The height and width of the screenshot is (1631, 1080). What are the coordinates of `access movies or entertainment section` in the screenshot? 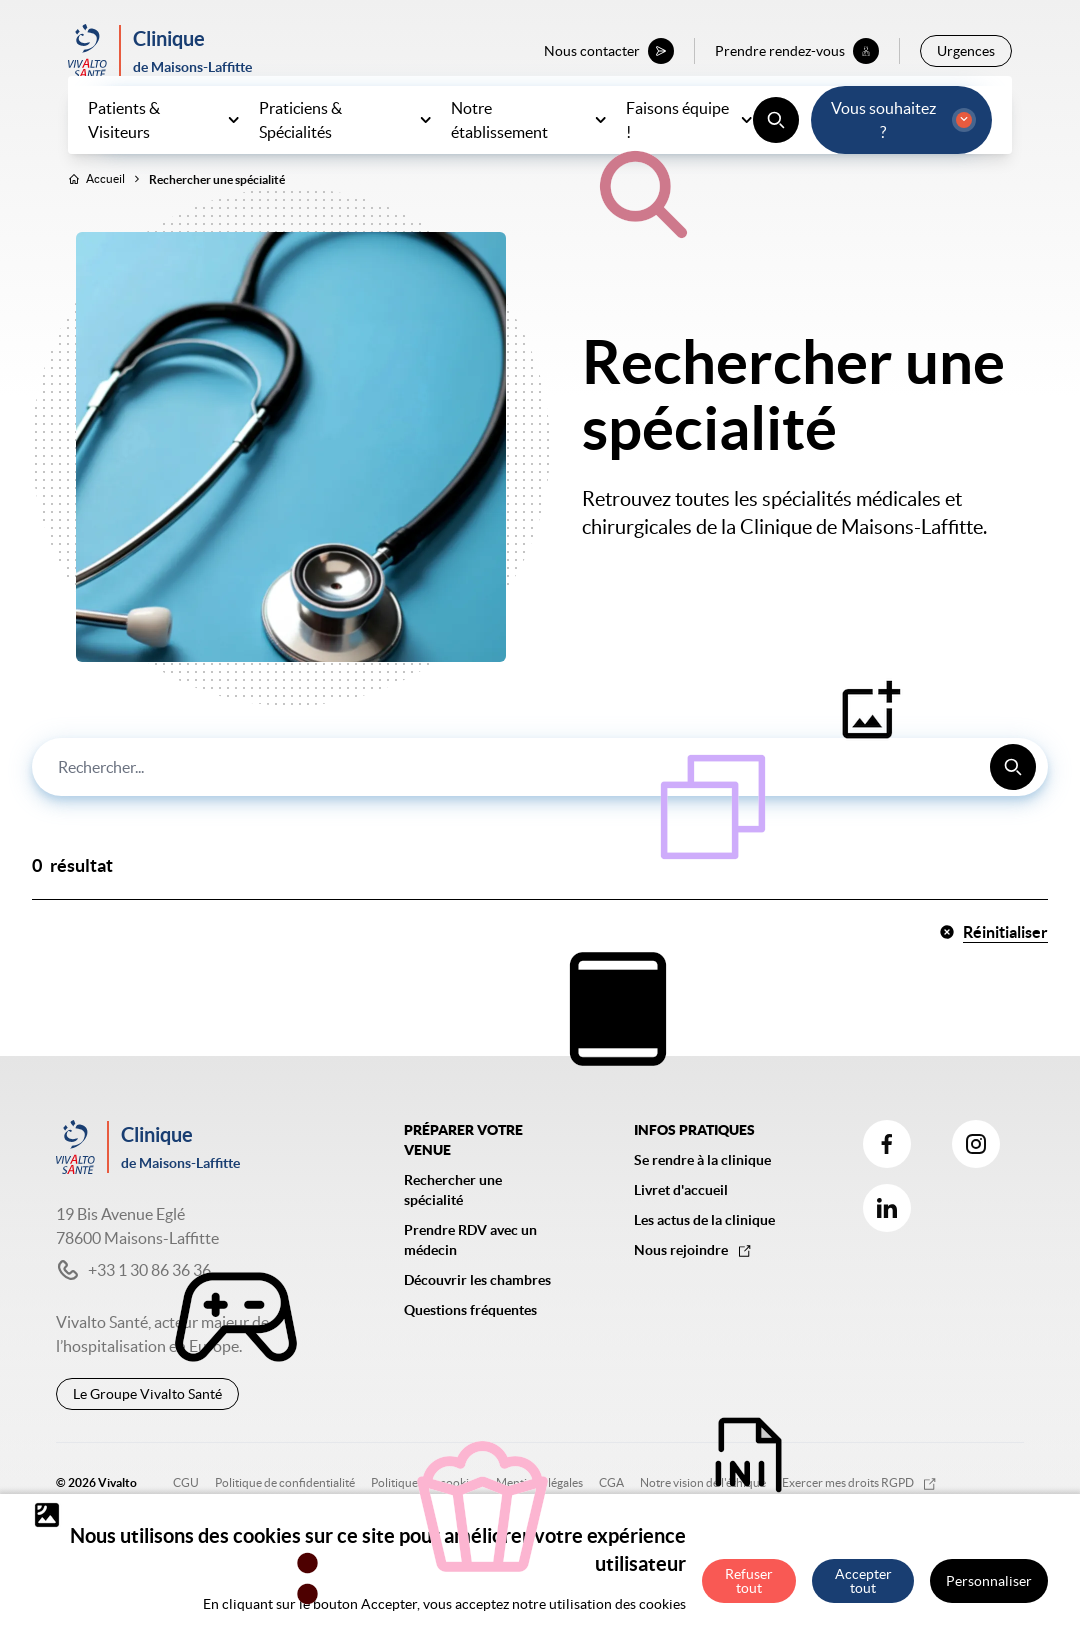 It's located at (482, 1511).